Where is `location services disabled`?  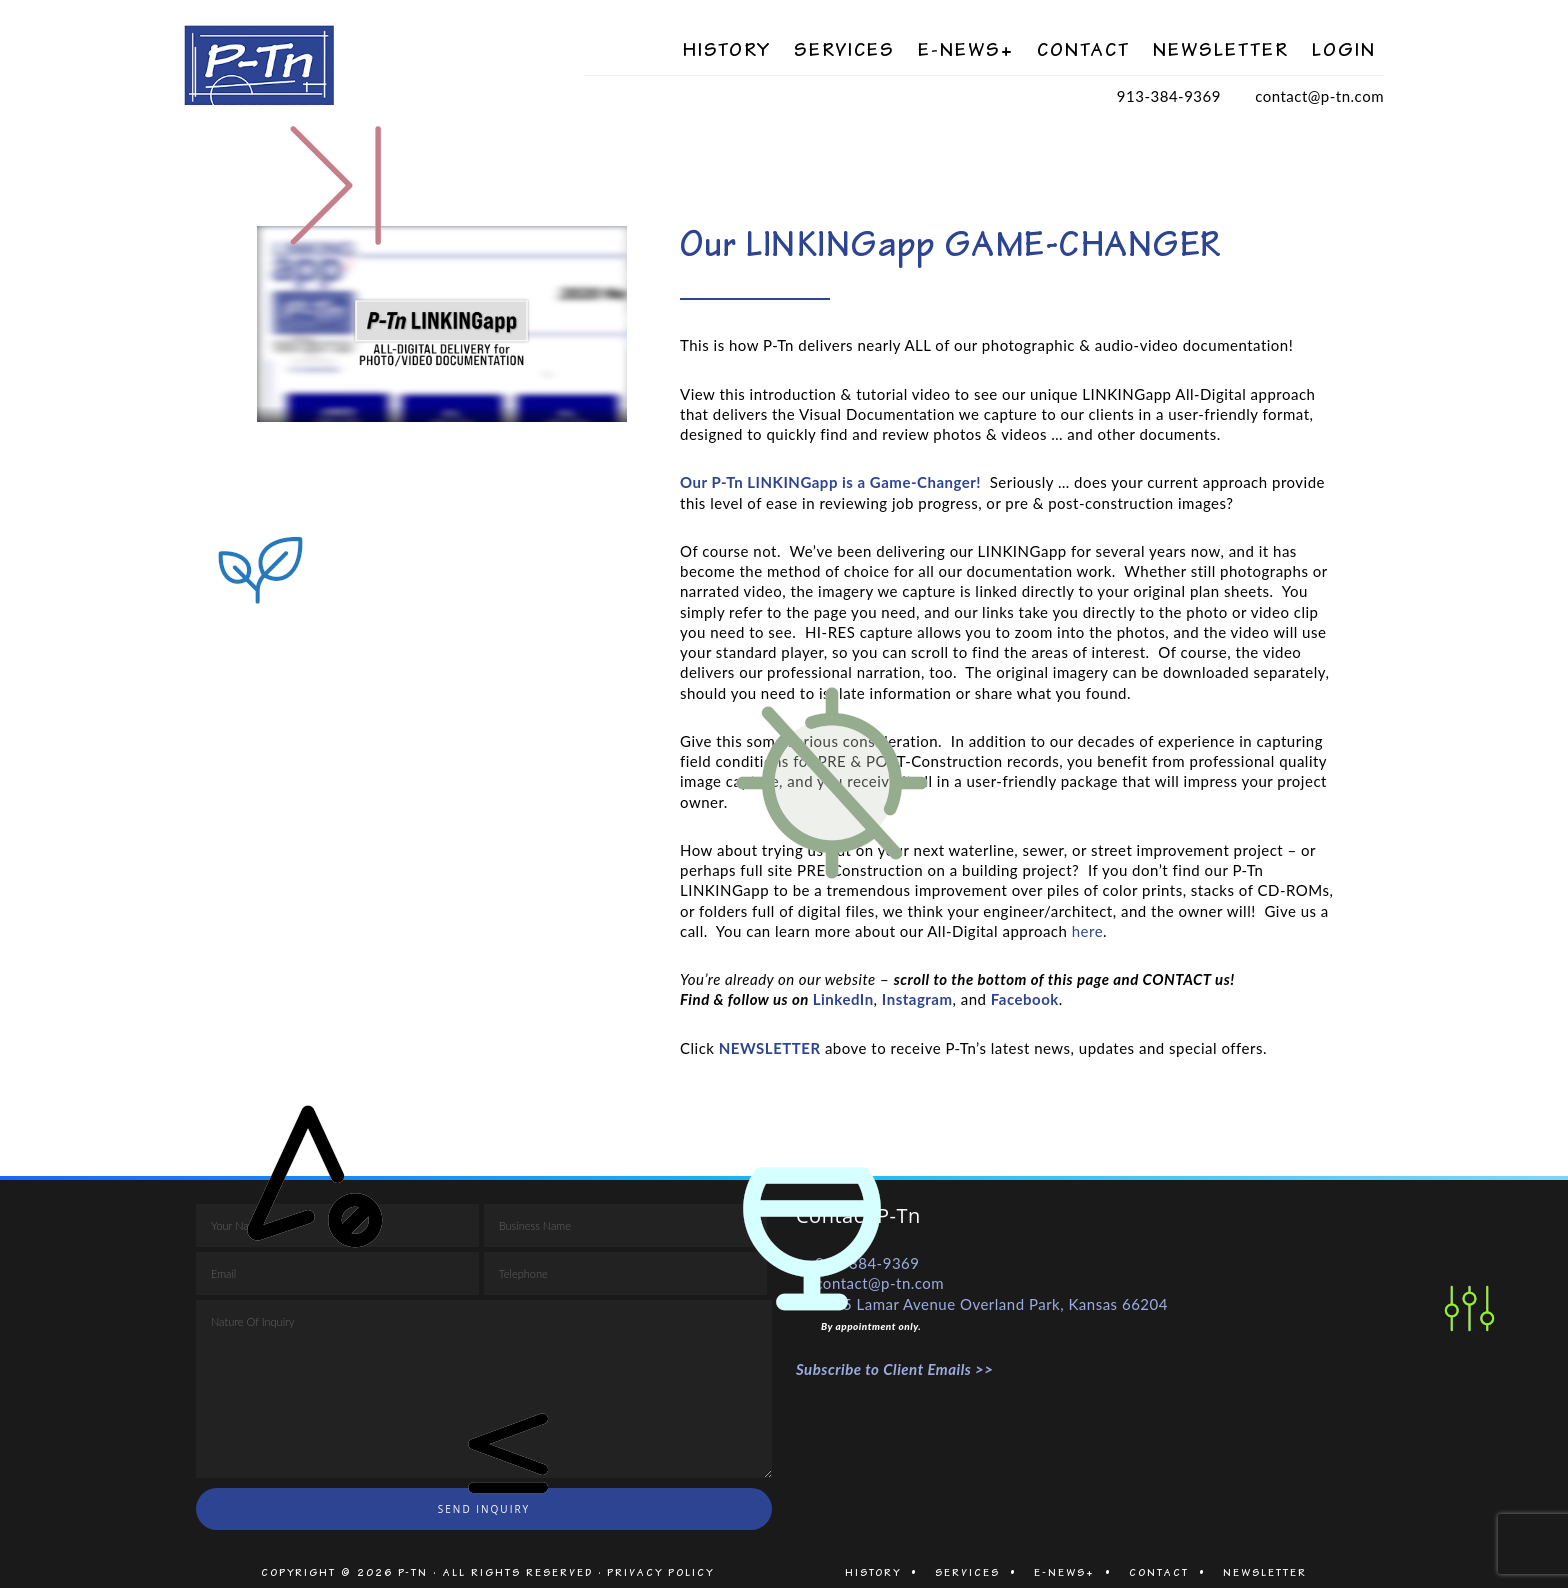
location services disabled is located at coordinates (832, 783).